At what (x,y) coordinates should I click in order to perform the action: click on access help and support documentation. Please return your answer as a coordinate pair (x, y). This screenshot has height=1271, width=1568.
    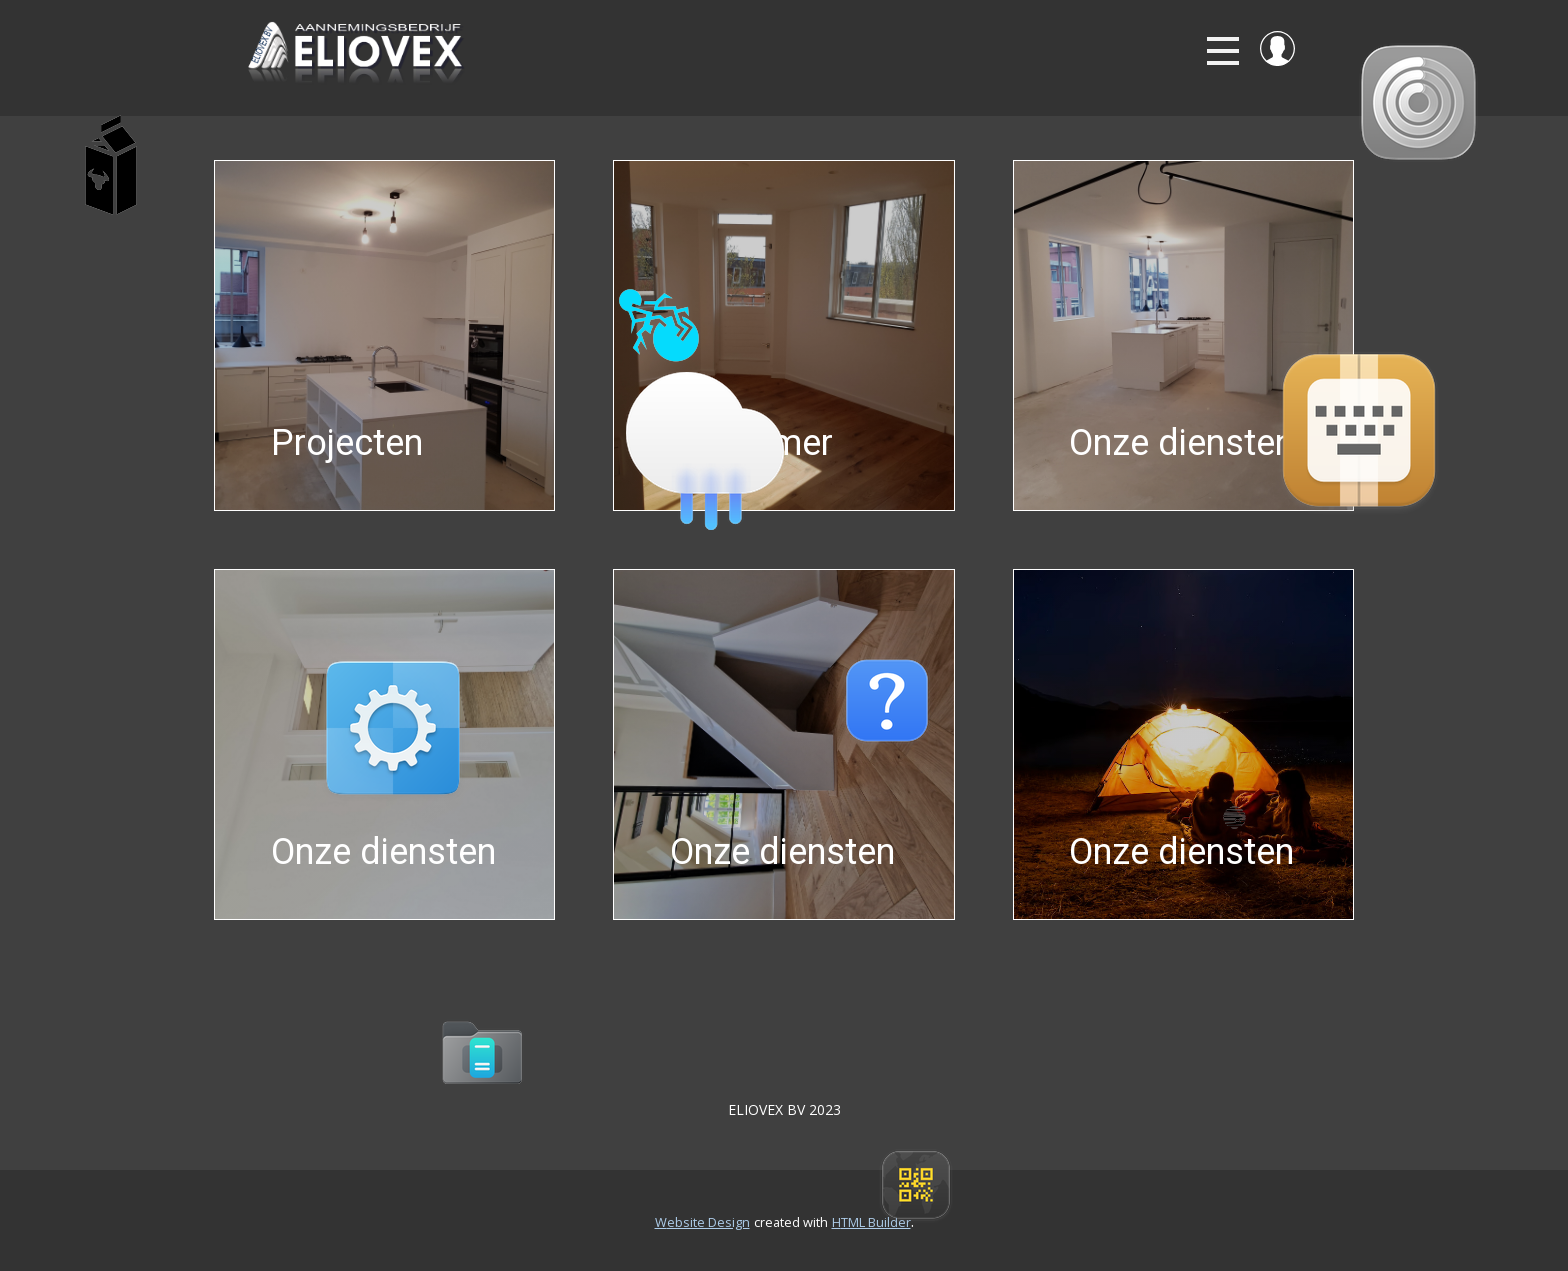
    Looking at the image, I should click on (887, 702).